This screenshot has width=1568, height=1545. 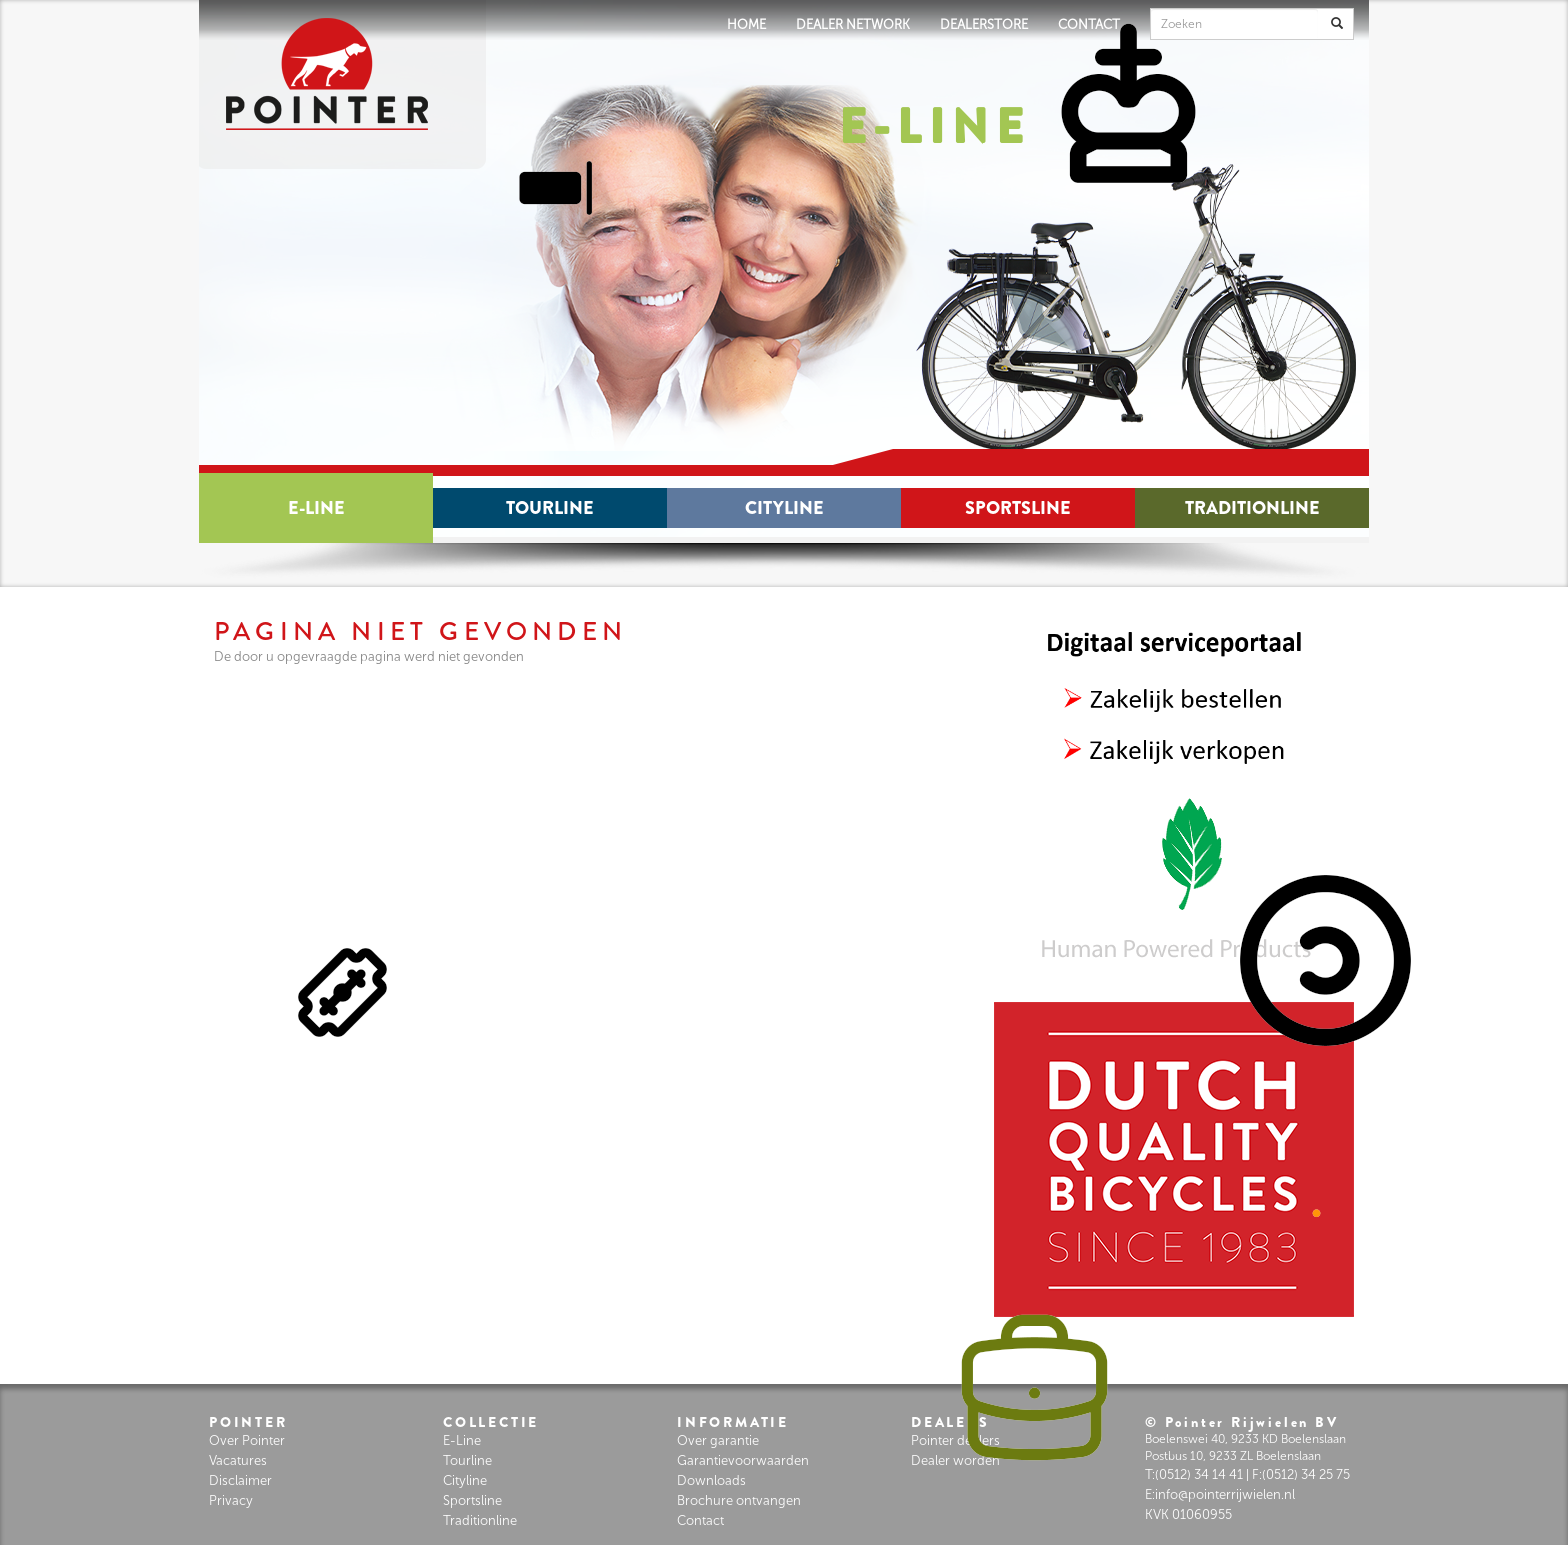 I want to click on cutting or trimming tool, so click(x=342, y=992).